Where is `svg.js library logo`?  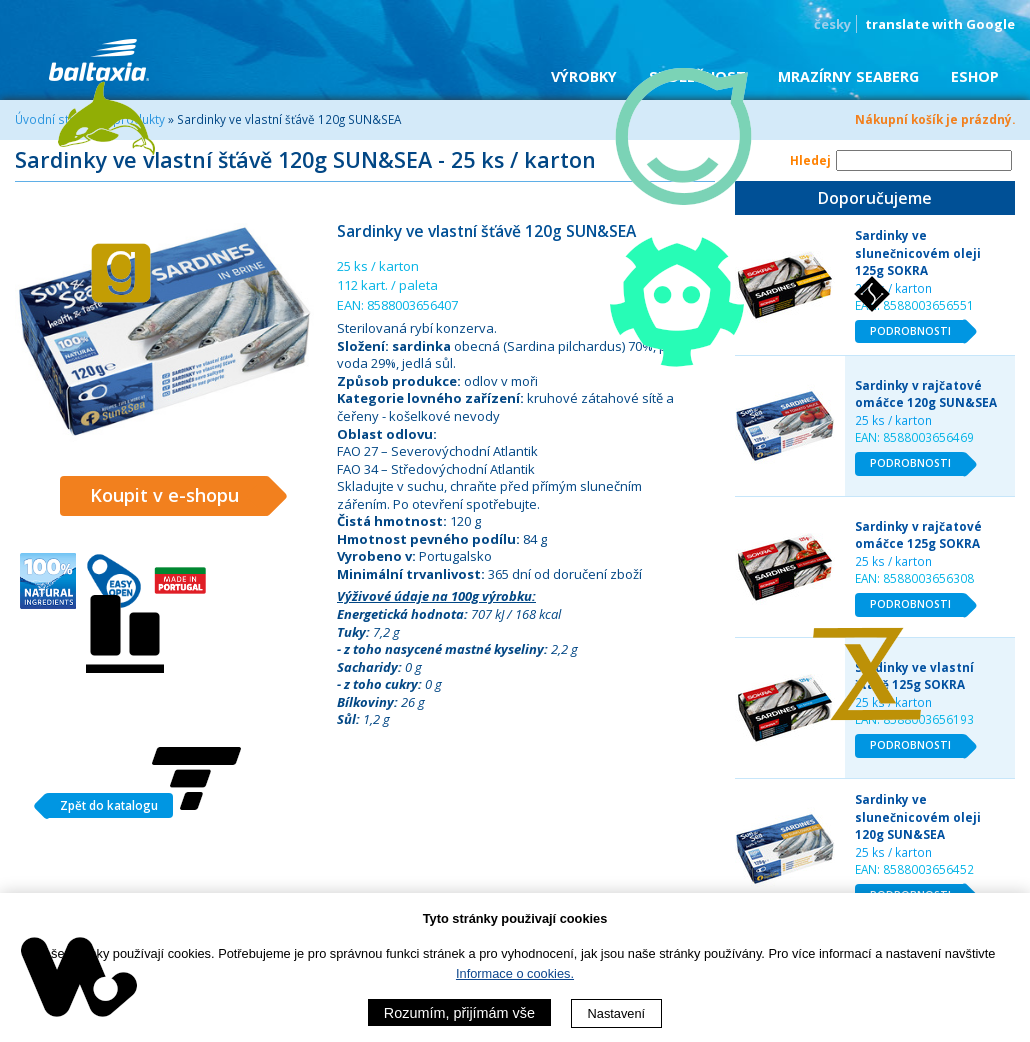
svg.js library logo is located at coordinates (872, 294).